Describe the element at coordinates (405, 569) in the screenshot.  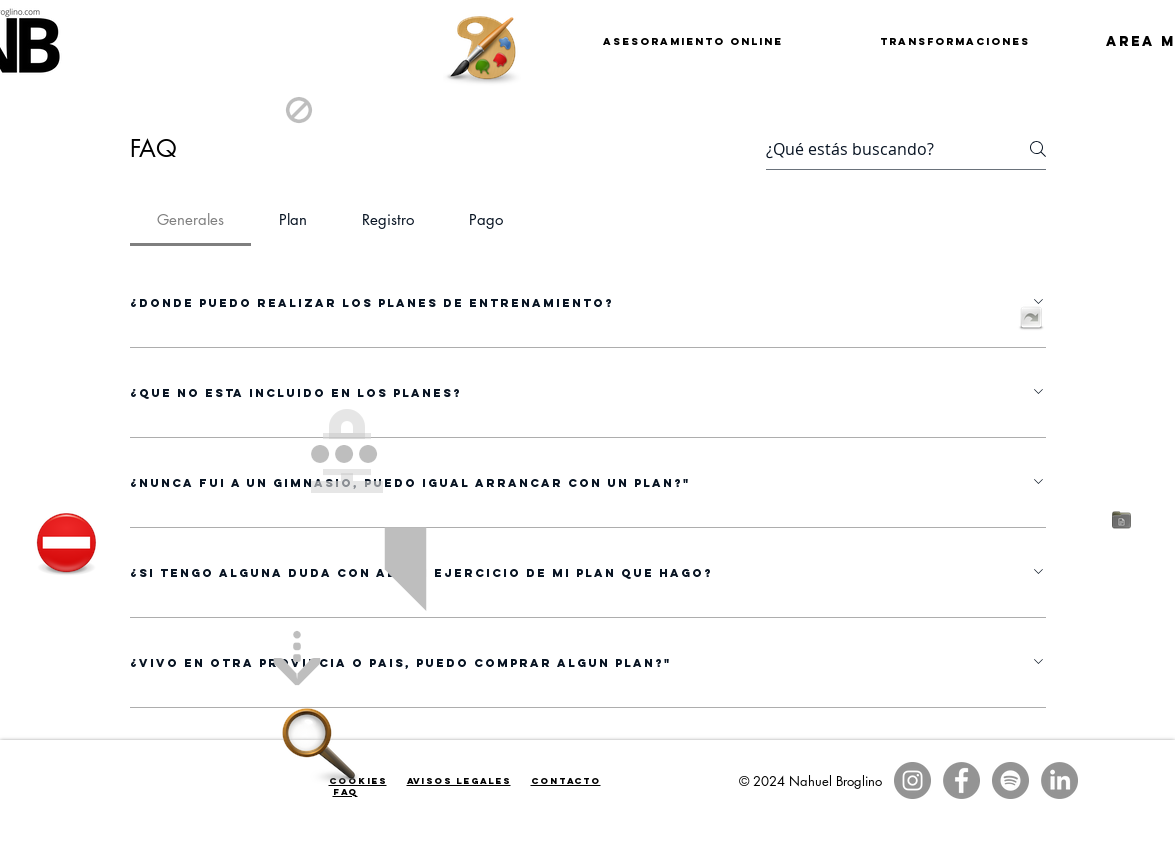
I see `move selection cursor to end of text (right-to-left mode)` at that location.